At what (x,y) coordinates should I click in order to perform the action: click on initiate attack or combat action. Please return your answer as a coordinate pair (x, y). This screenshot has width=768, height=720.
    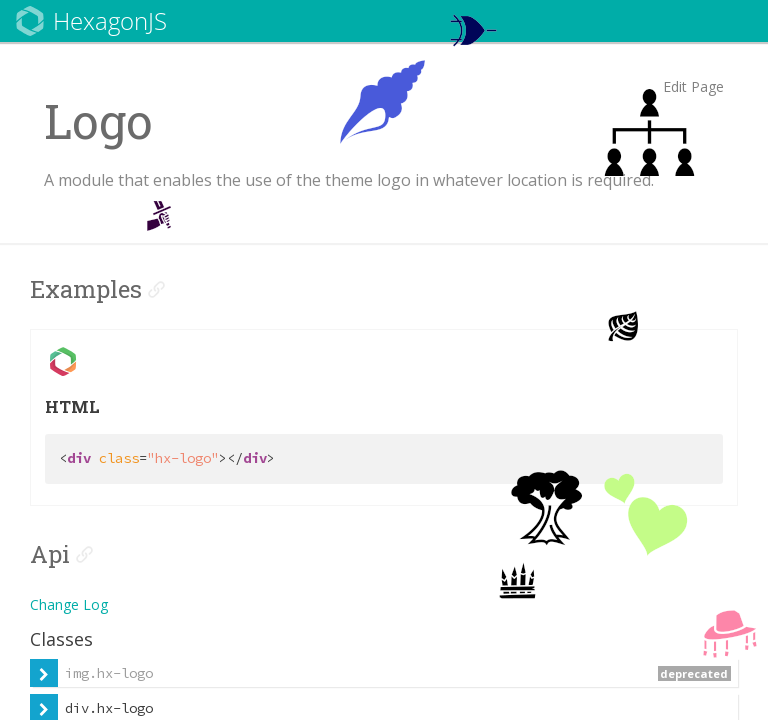
    Looking at the image, I should click on (162, 216).